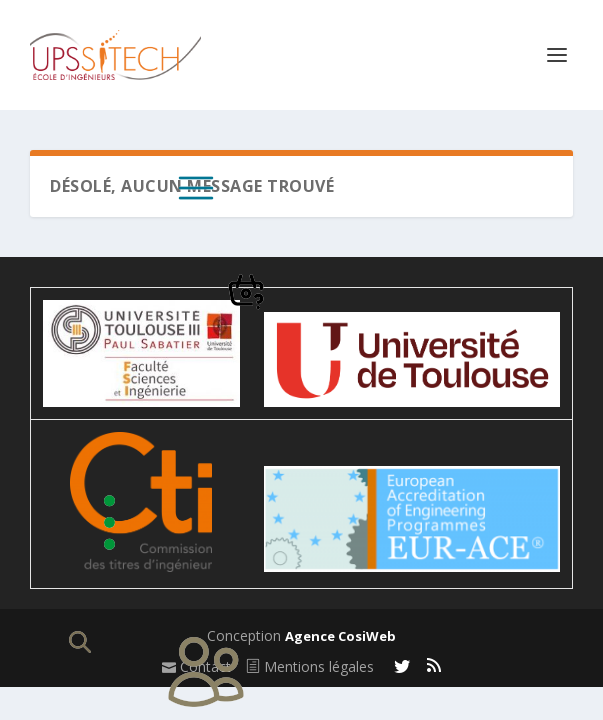 The width and height of the screenshot is (603, 720). What do you see at coordinates (246, 290) in the screenshot?
I see `check order status or details` at bounding box center [246, 290].